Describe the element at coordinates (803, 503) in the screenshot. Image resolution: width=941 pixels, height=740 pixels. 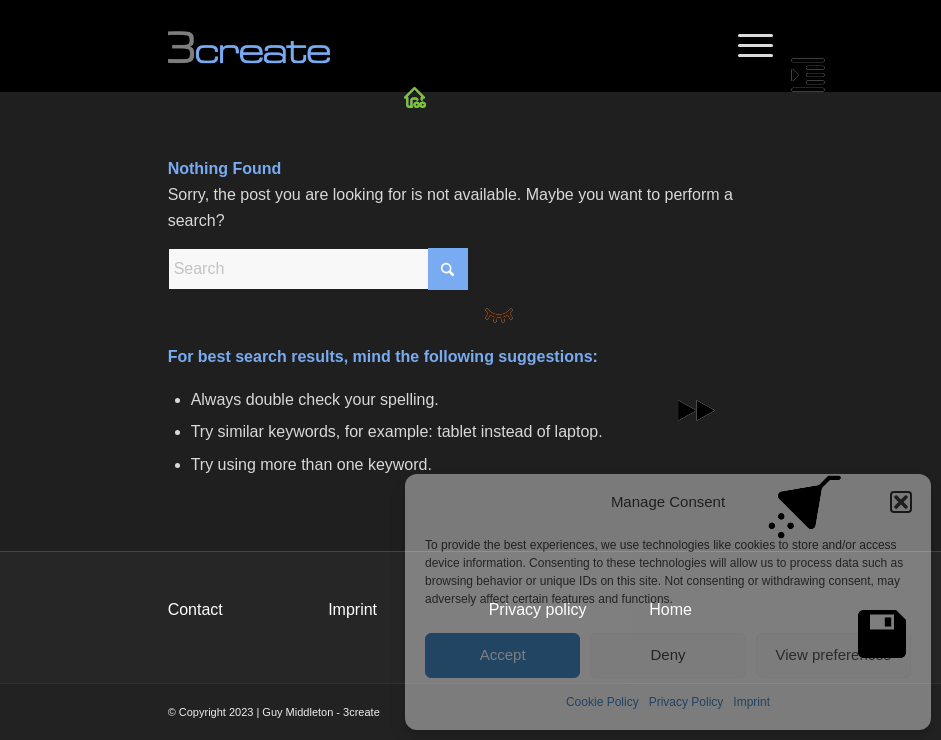
I see `filter or sort content` at that location.